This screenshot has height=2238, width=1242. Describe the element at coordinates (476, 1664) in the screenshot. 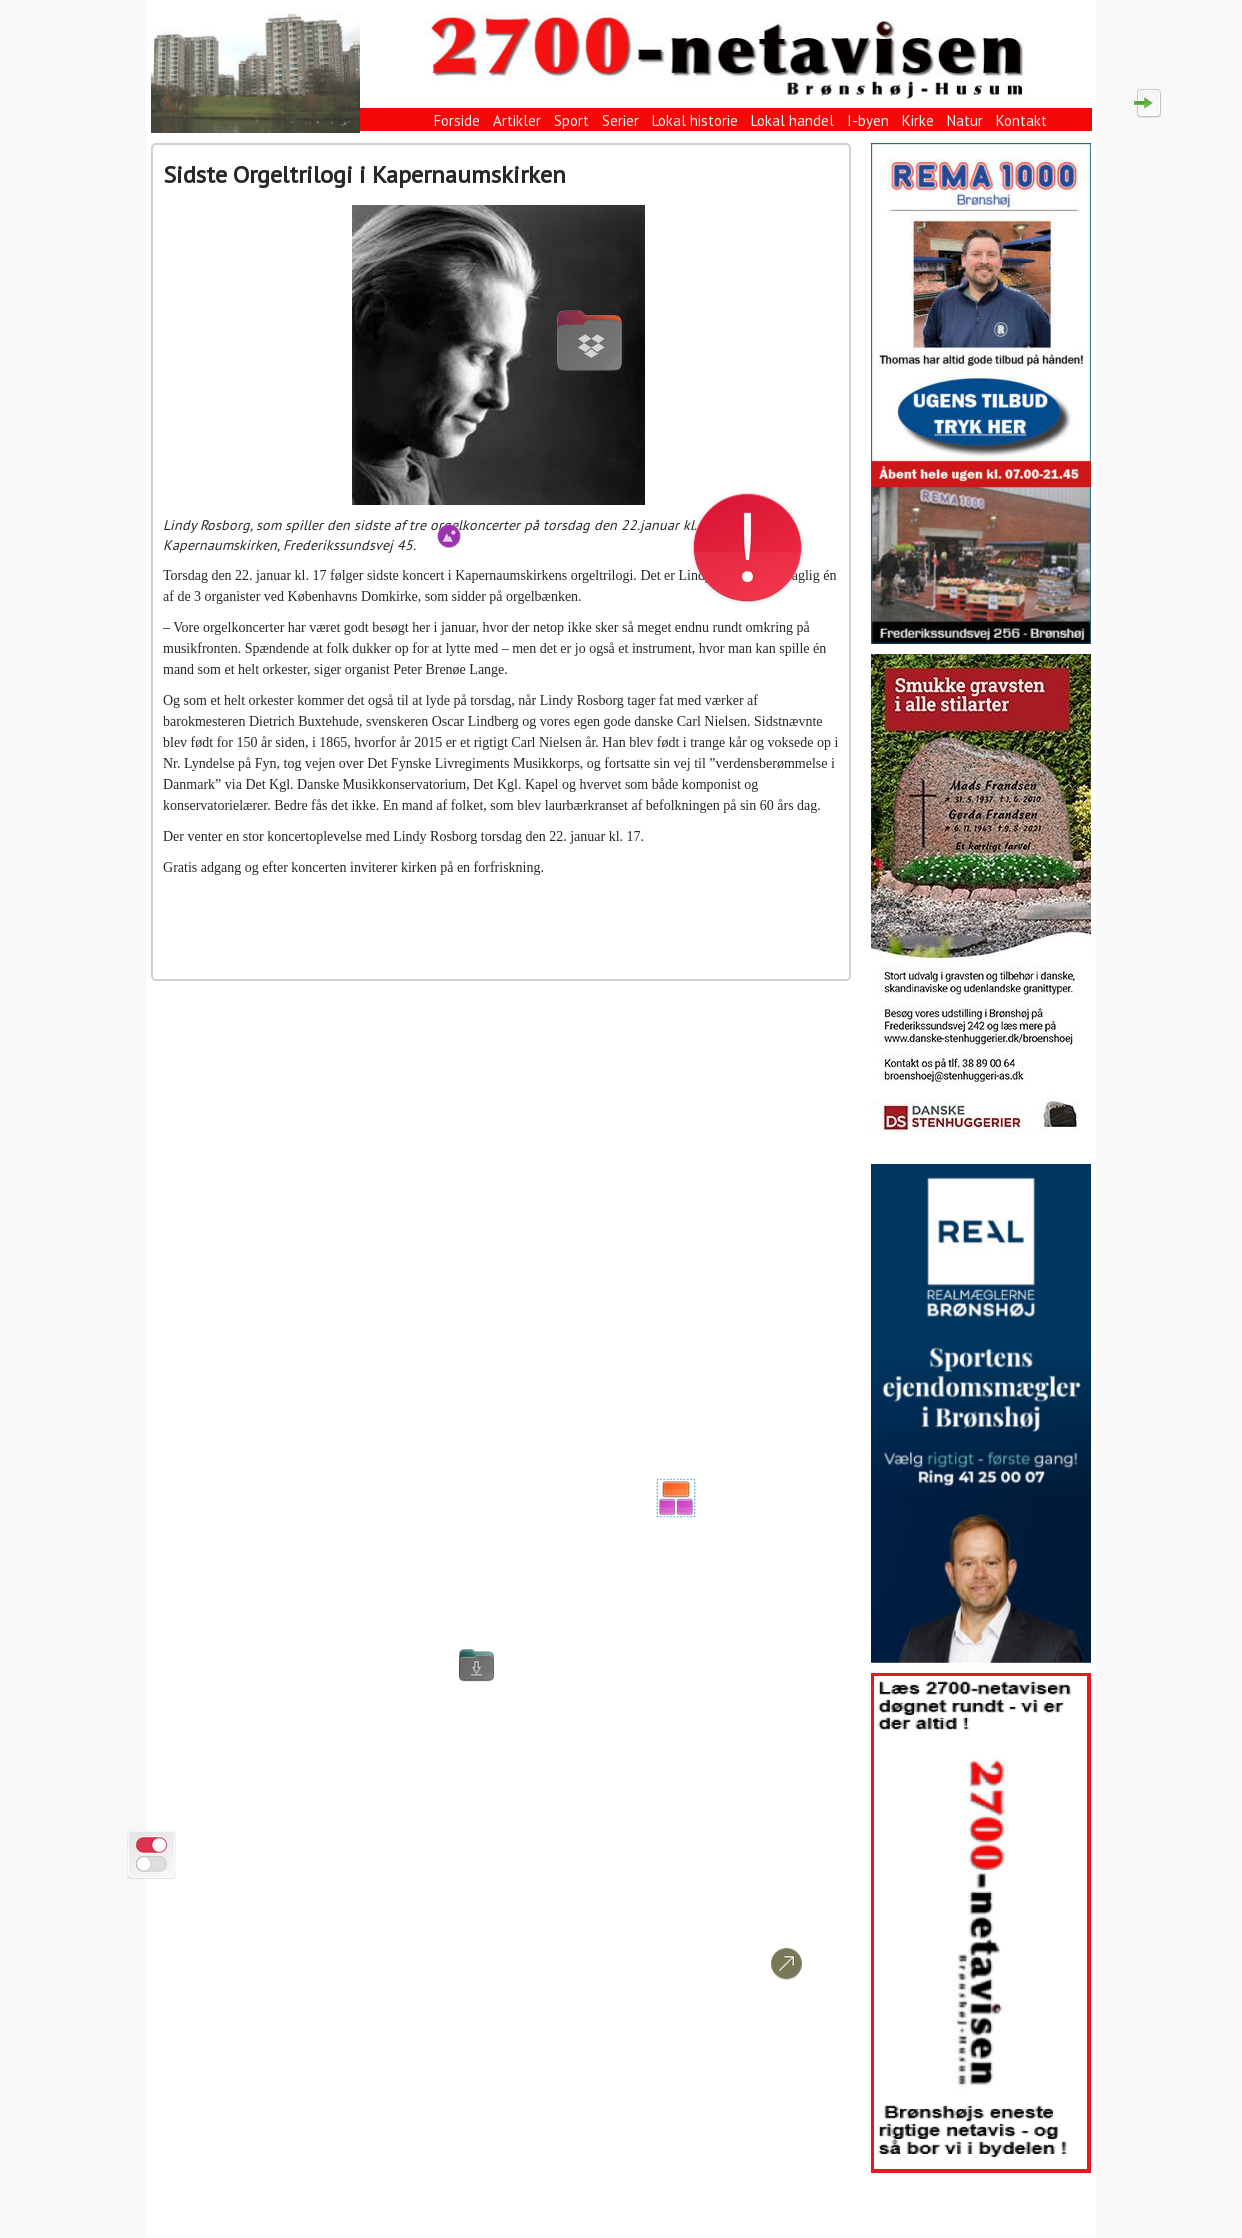

I see `open your downloads folder` at that location.